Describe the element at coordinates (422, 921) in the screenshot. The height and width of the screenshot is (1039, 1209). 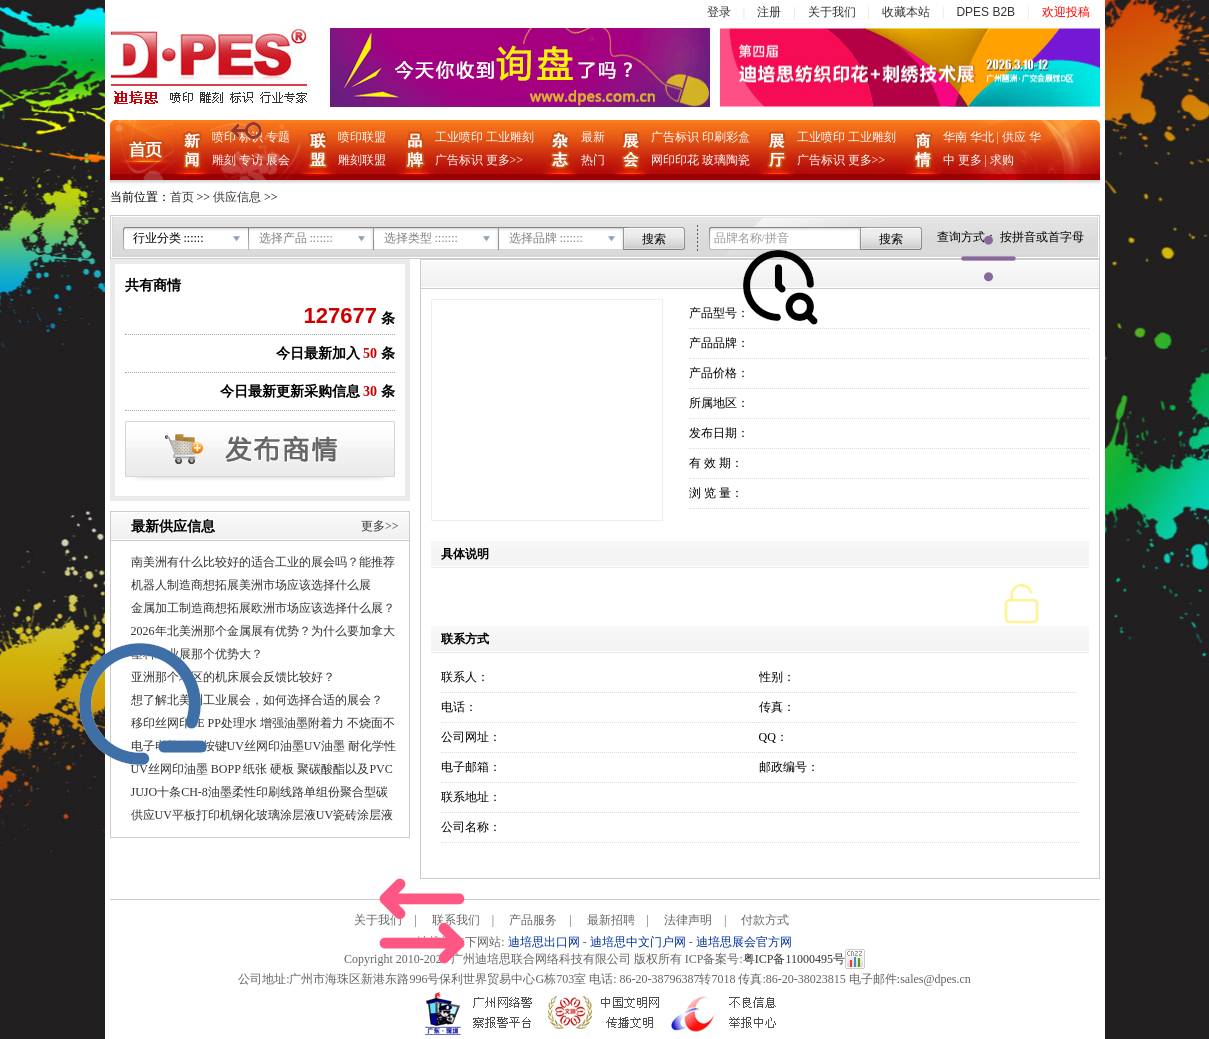
I see `swap or exchange items` at that location.